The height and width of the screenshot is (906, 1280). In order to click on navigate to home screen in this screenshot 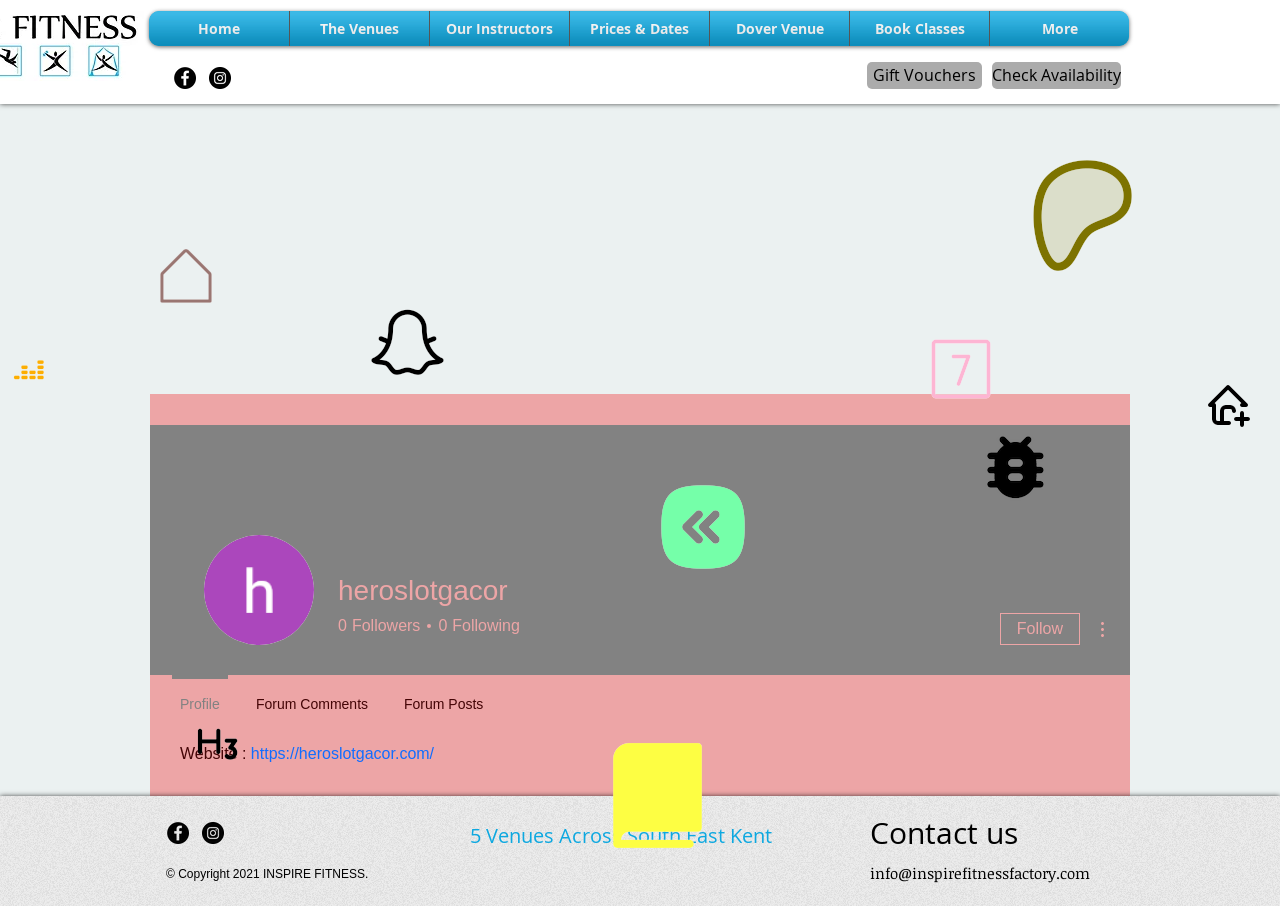, I will do `click(186, 277)`.